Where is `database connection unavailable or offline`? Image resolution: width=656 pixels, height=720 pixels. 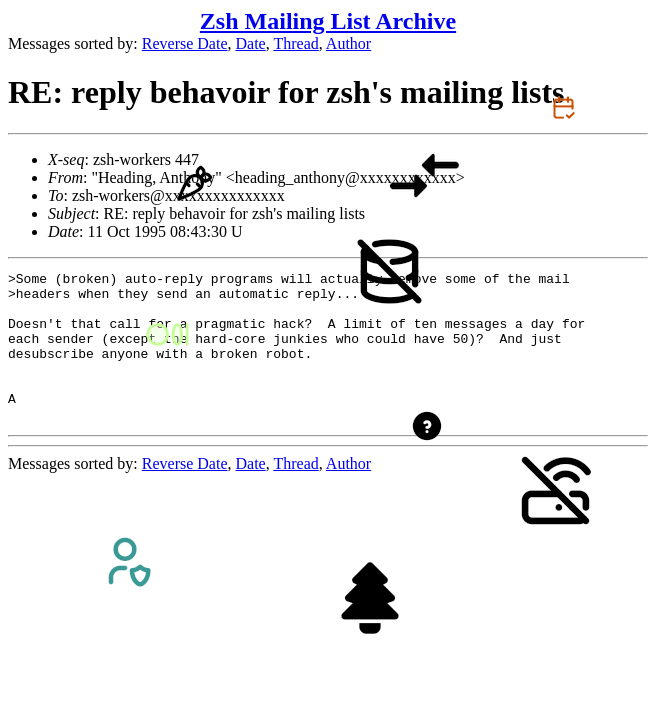
database connection unavailable or offline is located at coordinates (389, 271).